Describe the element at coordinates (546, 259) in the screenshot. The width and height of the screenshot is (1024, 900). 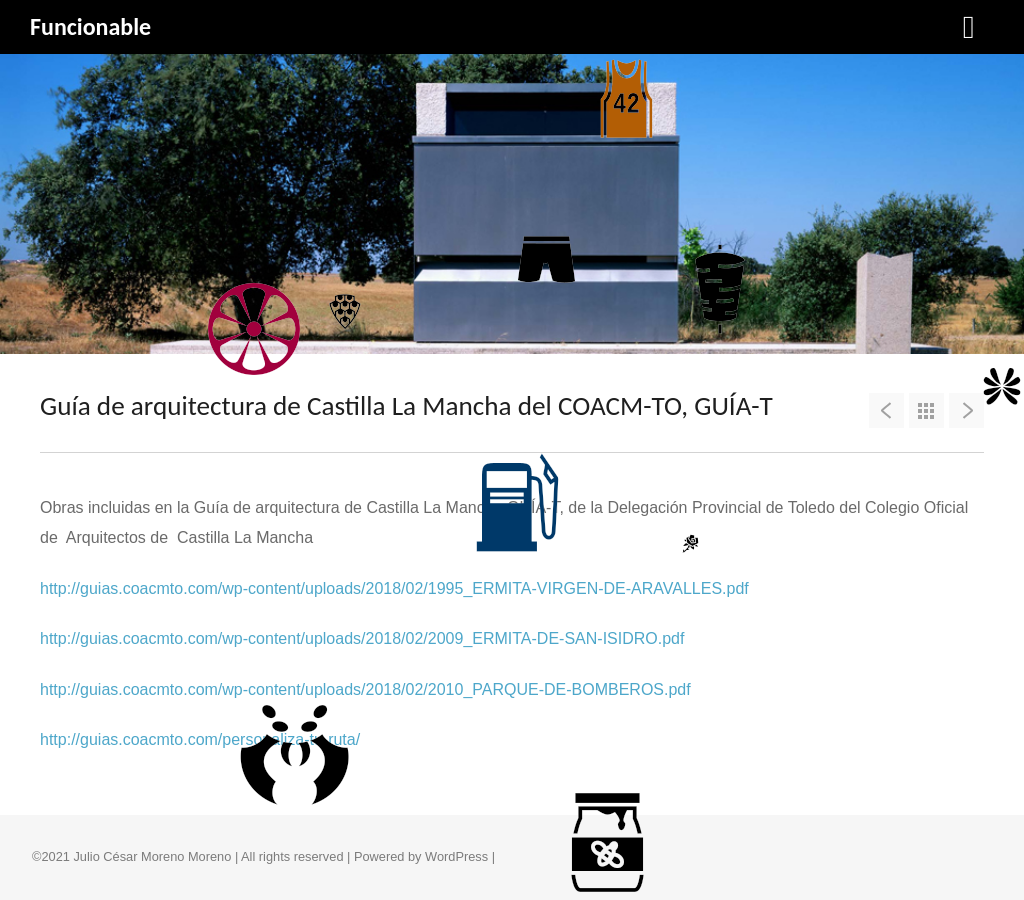
I see `select underwear or shorts in a clothing game` at that location.